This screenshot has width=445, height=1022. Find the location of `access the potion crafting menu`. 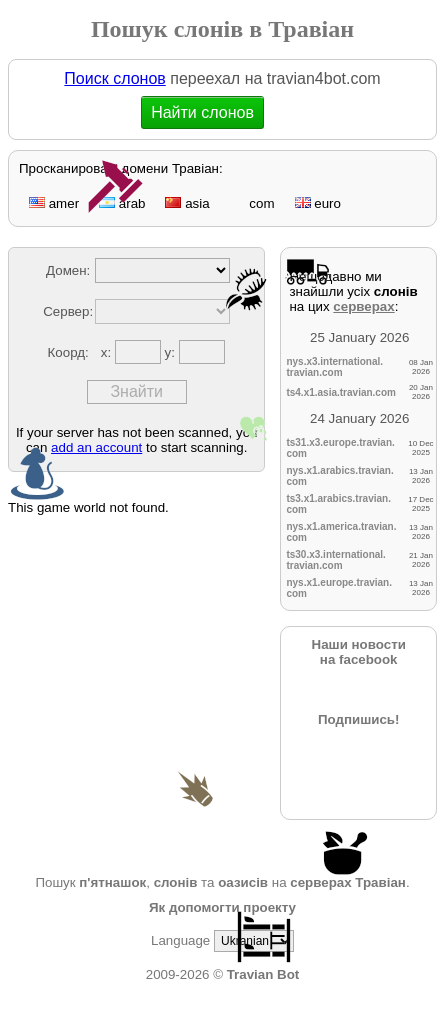

access the potion crafting menu is located at coordinates (345, 853).